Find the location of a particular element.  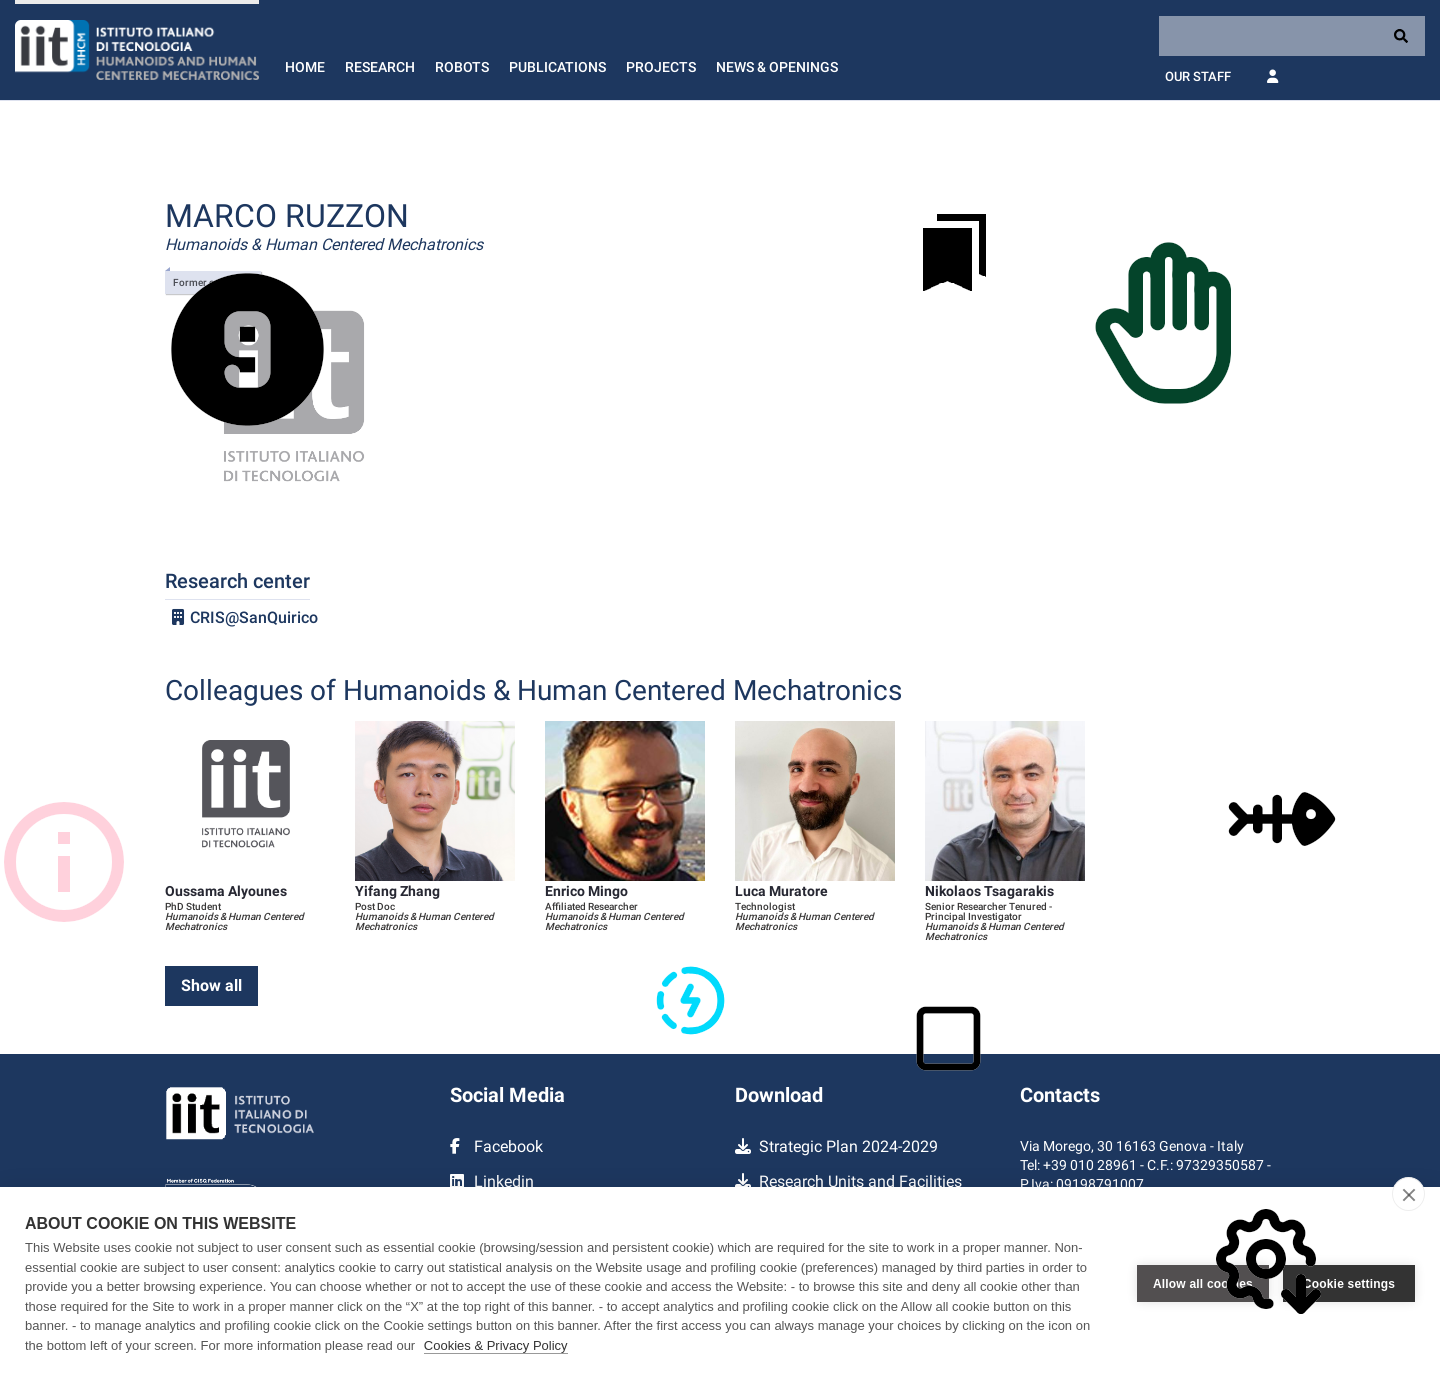

indicates empty state or no results found is located at coordinates (1282, 819).